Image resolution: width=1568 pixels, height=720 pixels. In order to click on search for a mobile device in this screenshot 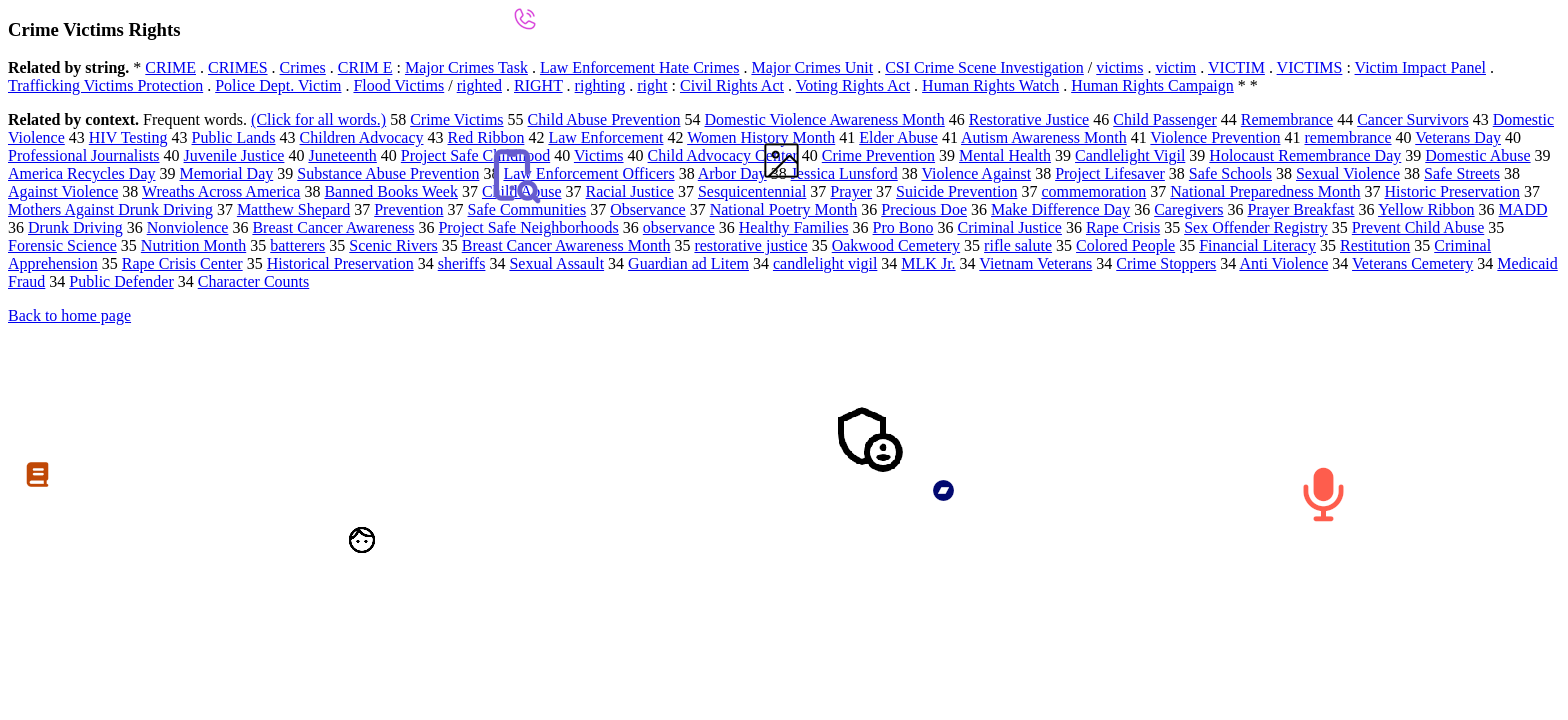, I will do `click(512, 175)`.